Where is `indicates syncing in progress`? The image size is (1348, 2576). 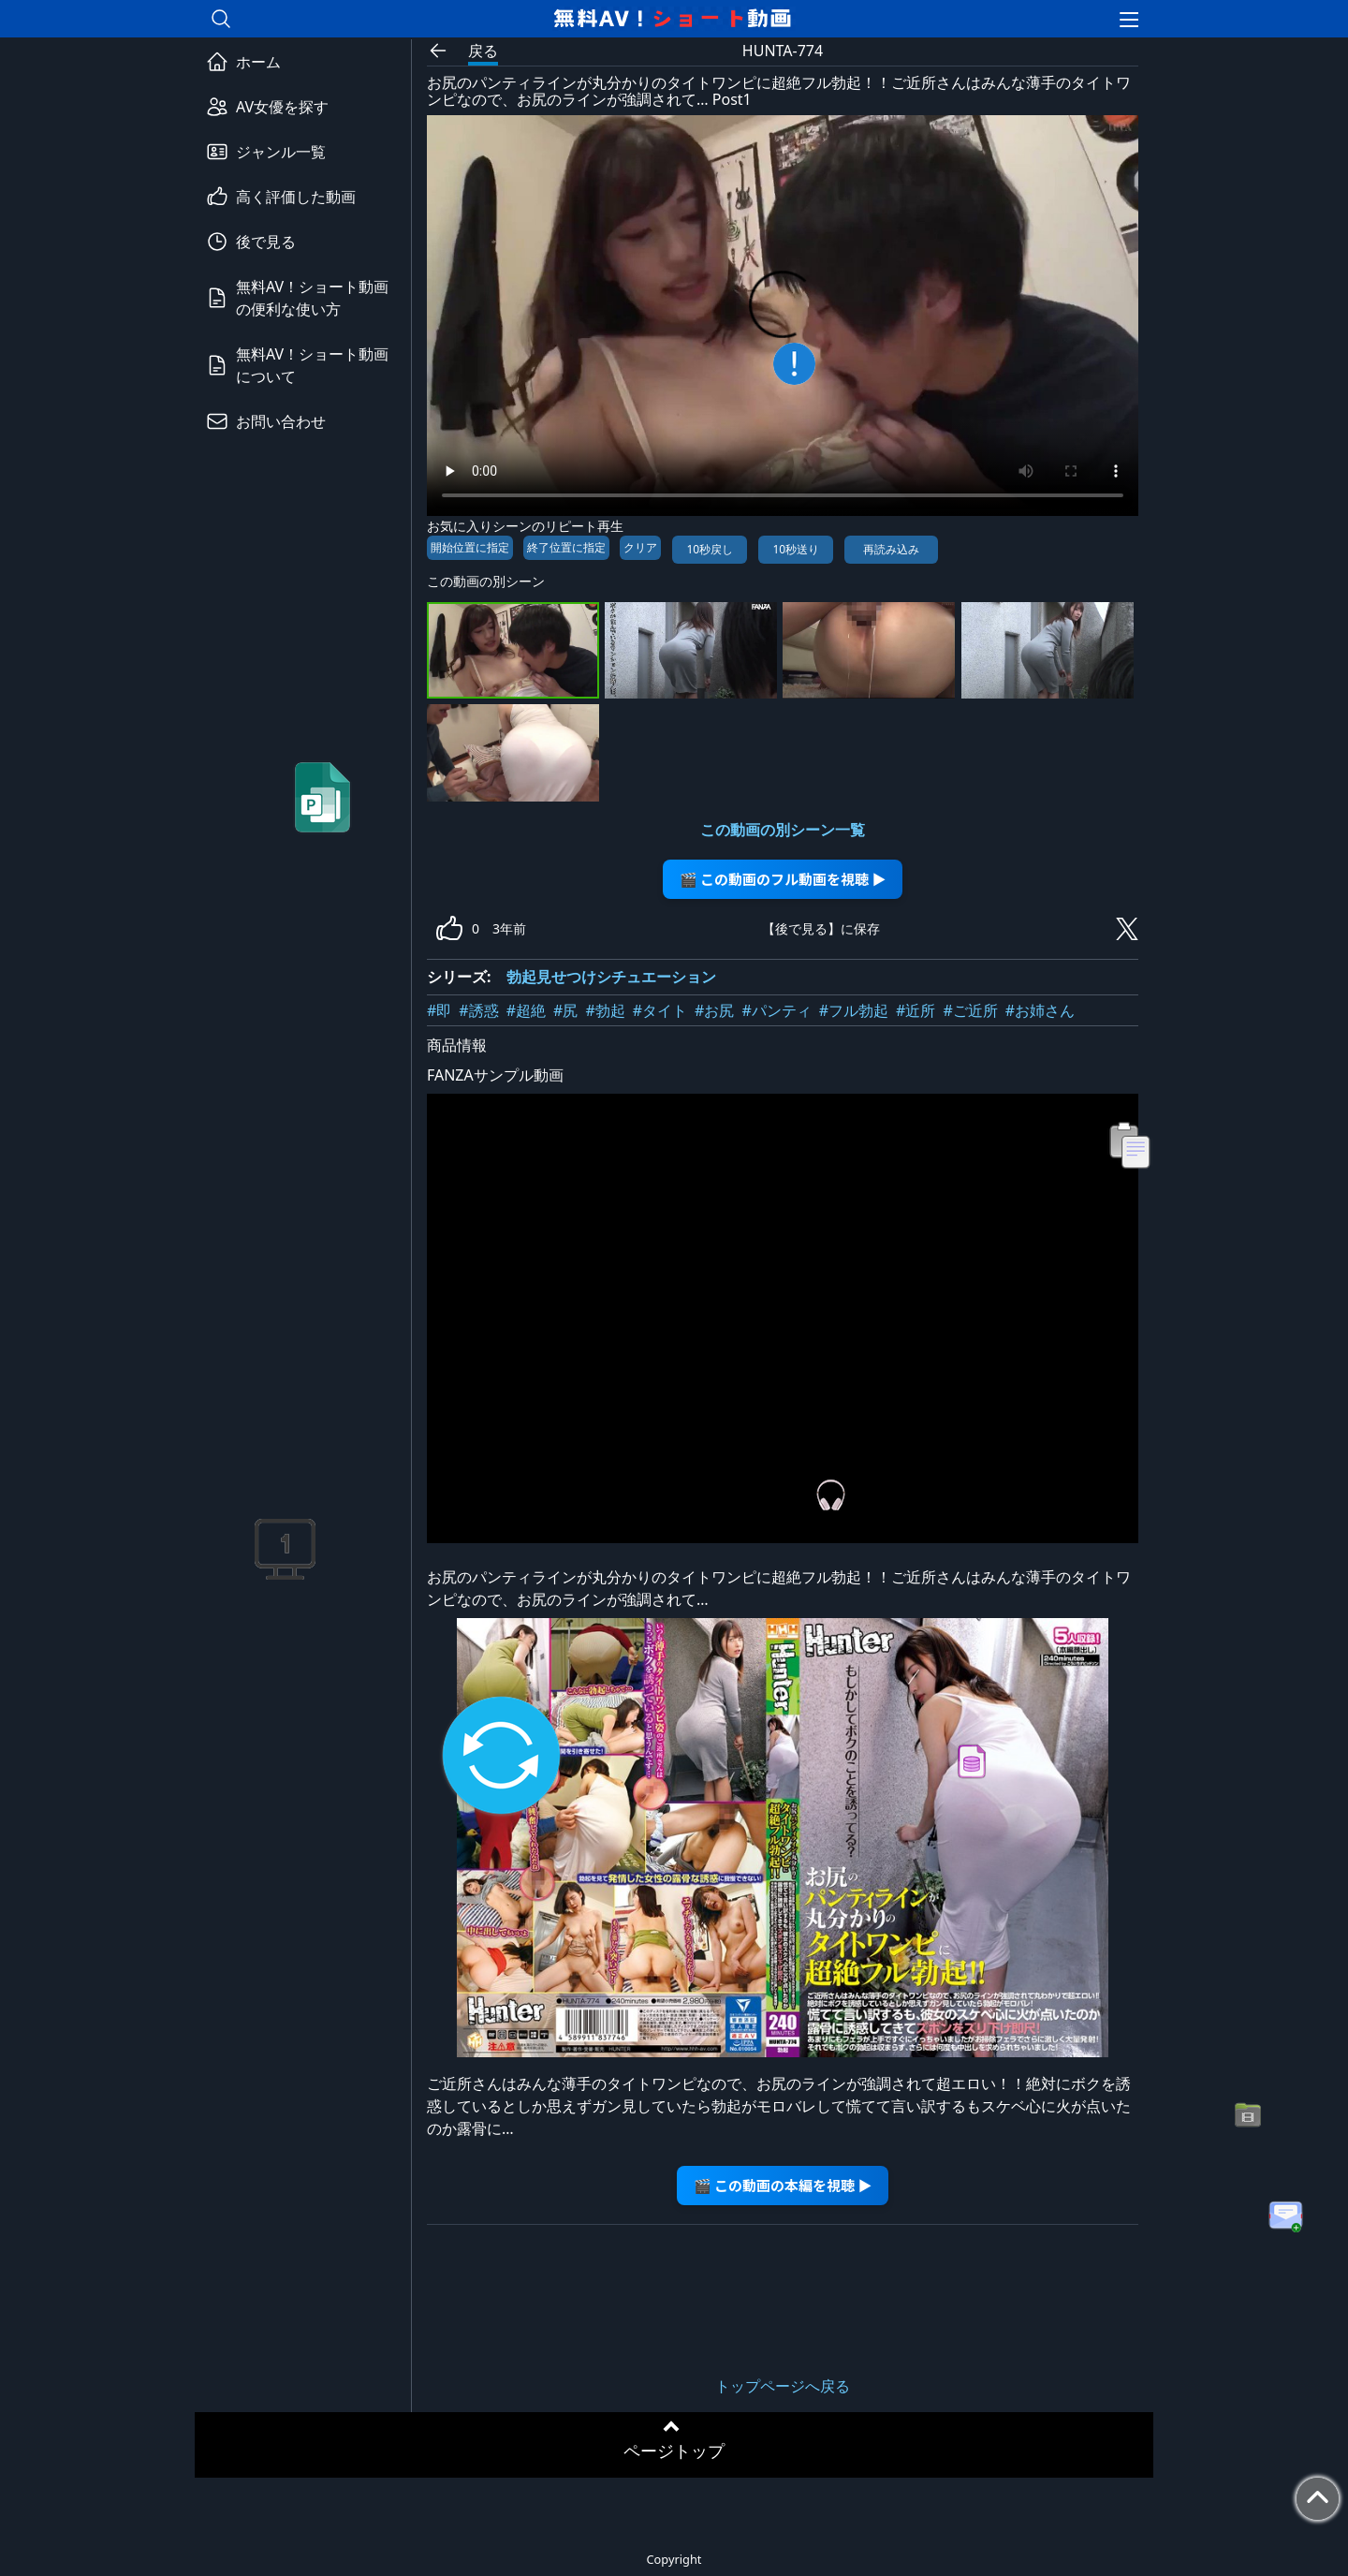 indicates syncing in progress is located at coordinates (501, 1755).